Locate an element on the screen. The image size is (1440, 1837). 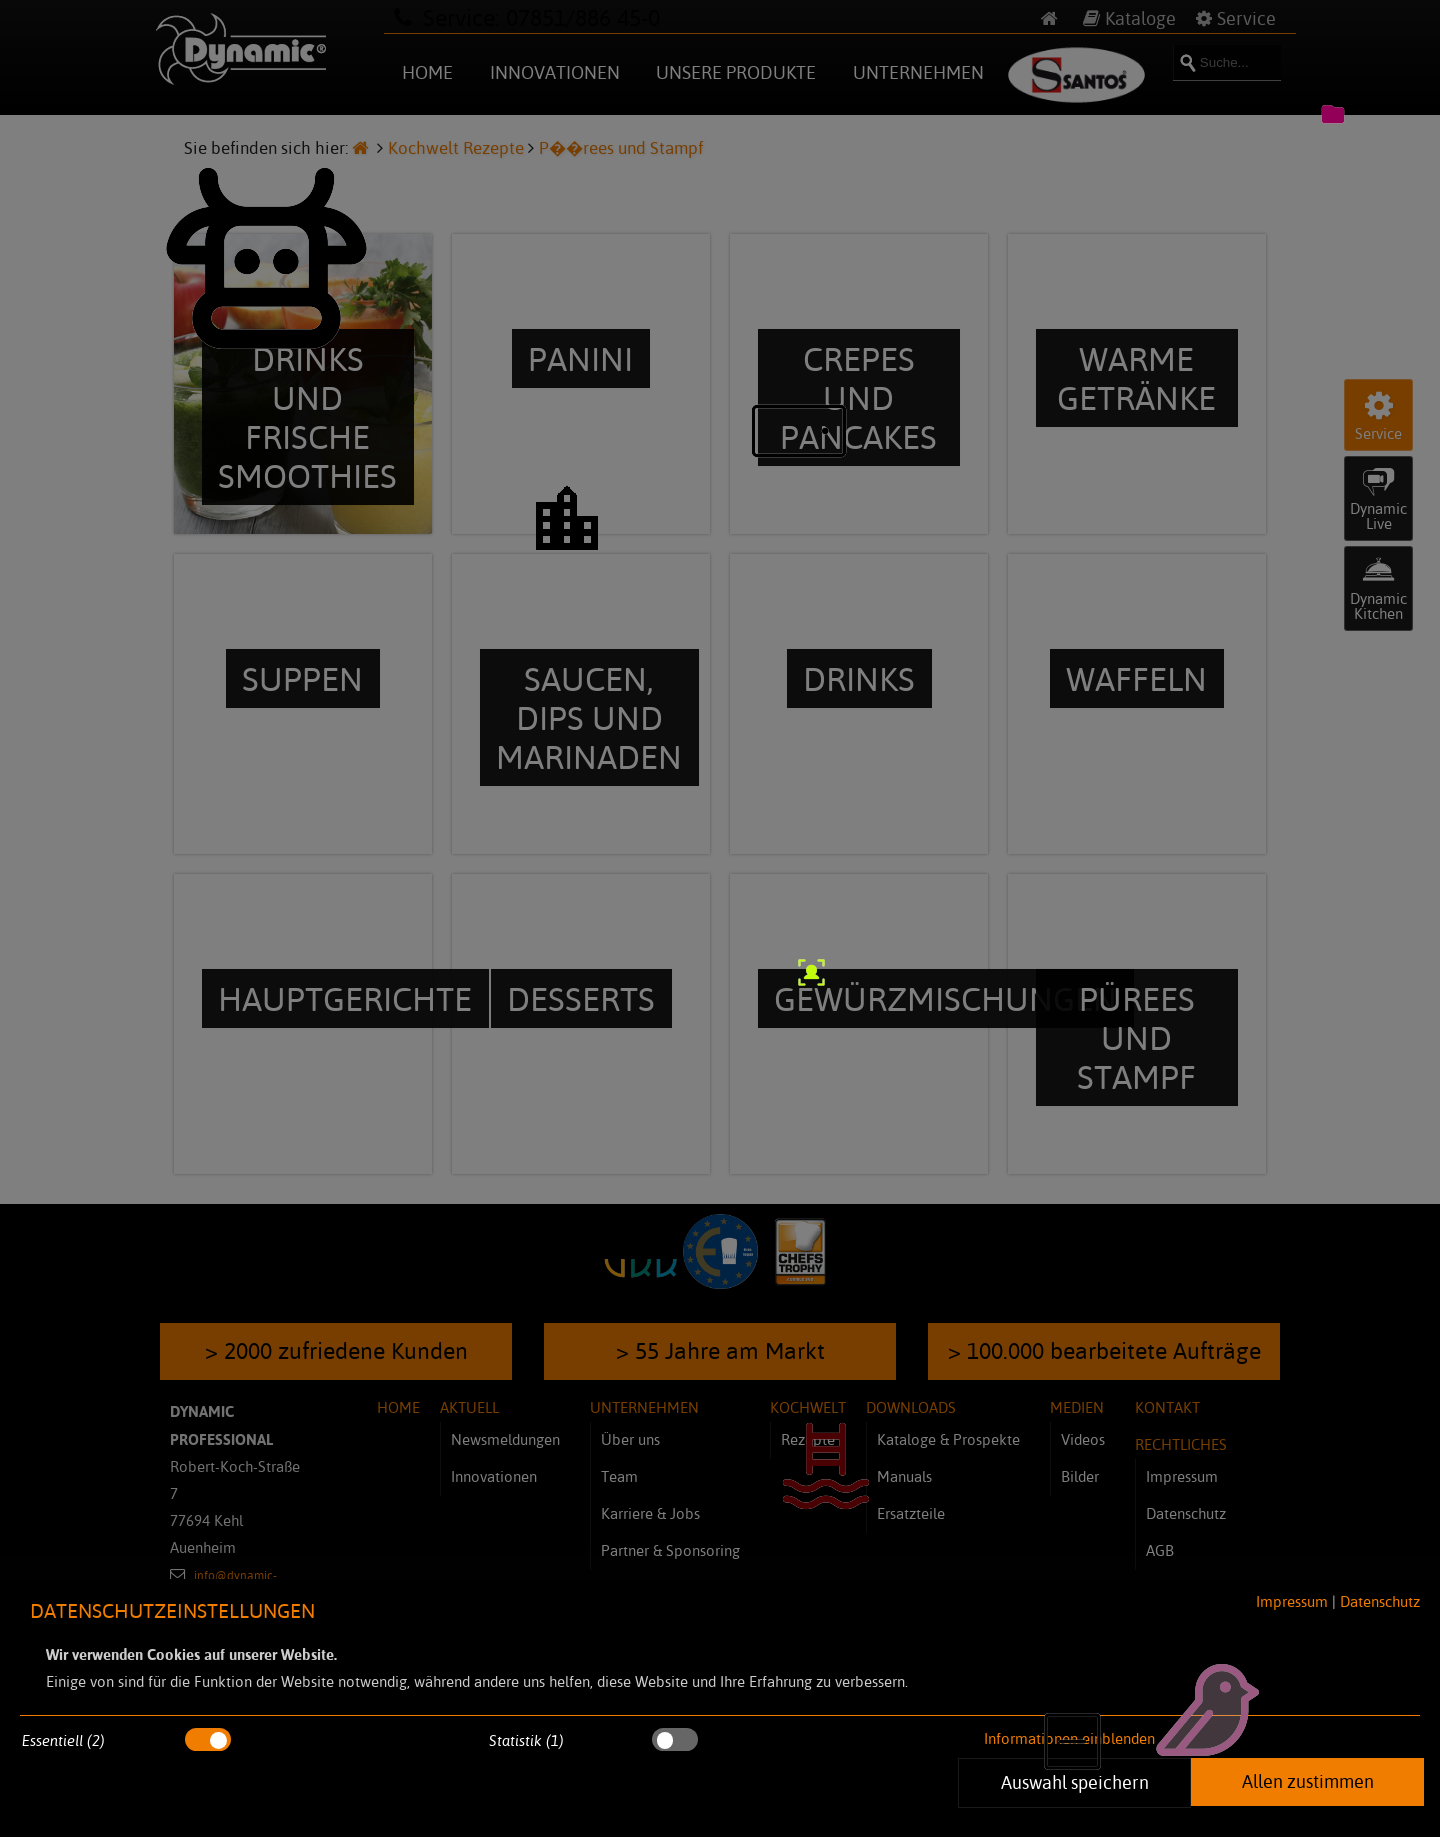
focus on current user profile is located at coordinates (811, 972).